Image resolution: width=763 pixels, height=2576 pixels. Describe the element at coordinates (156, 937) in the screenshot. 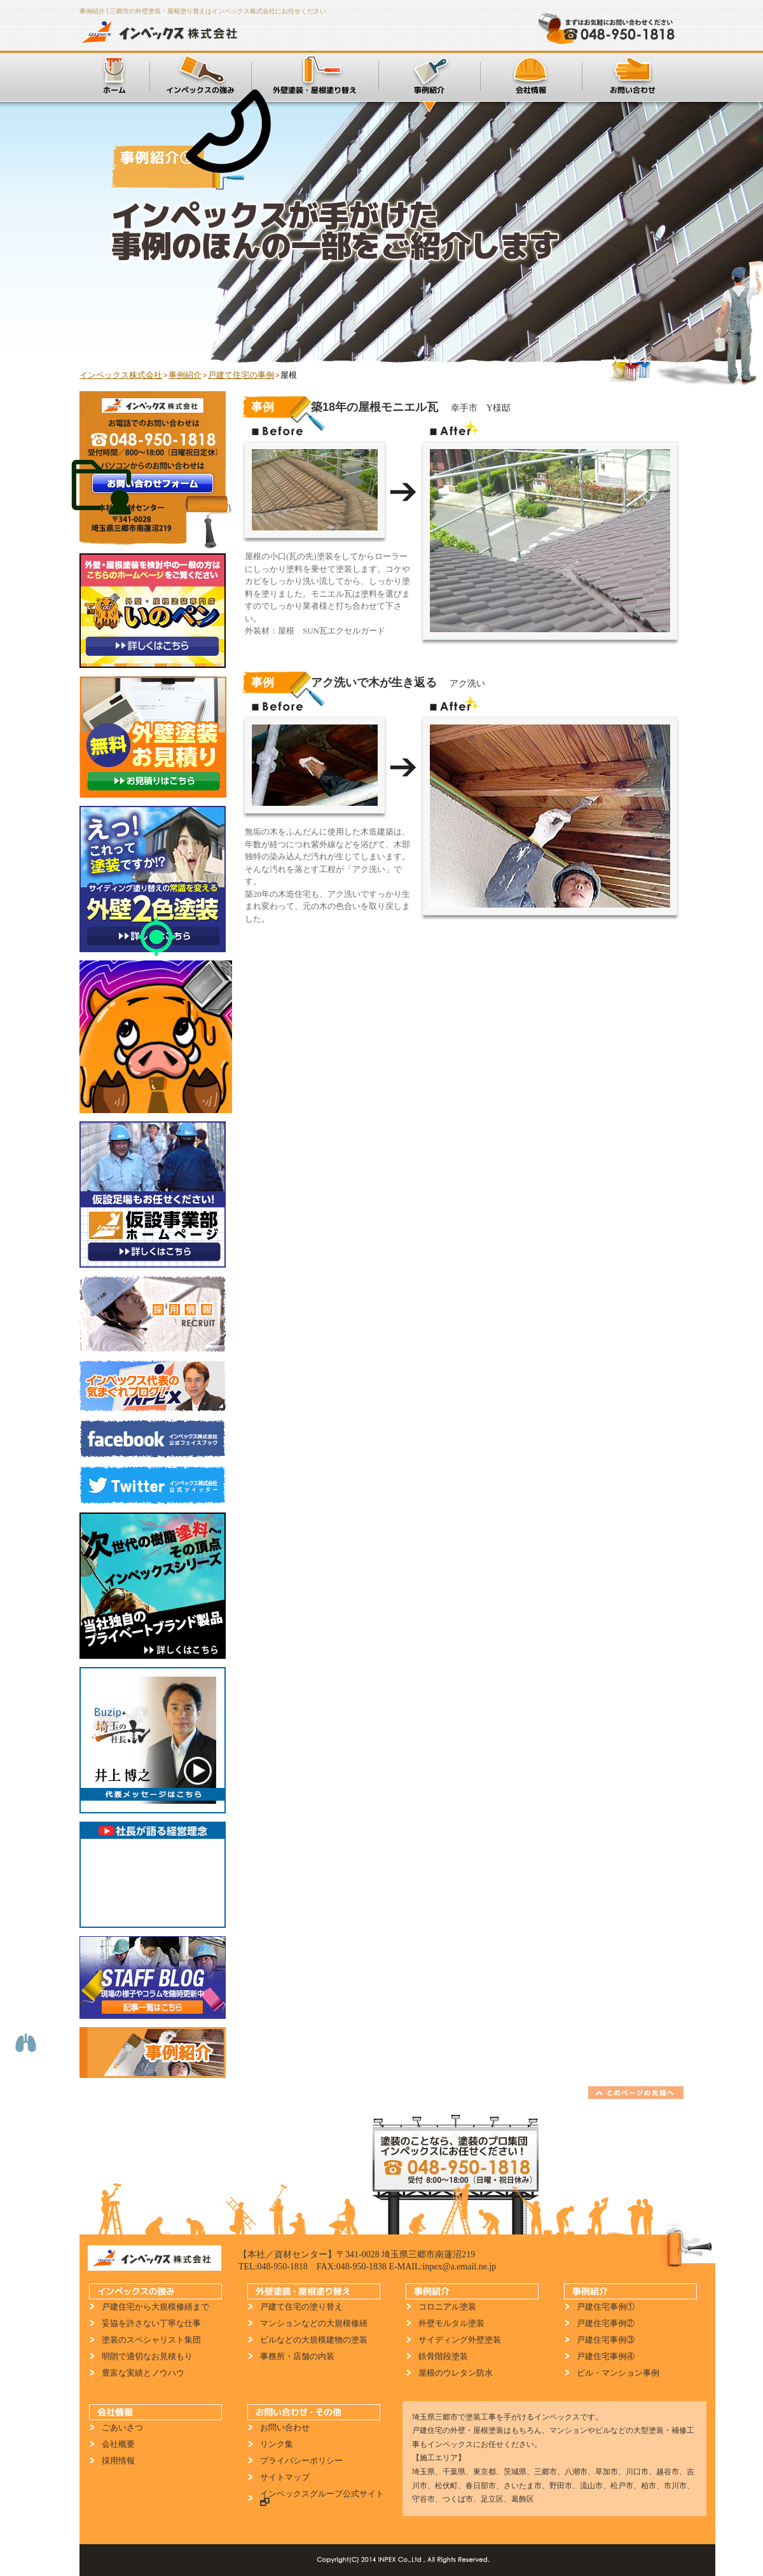

I see `center map on your current location` at that location.